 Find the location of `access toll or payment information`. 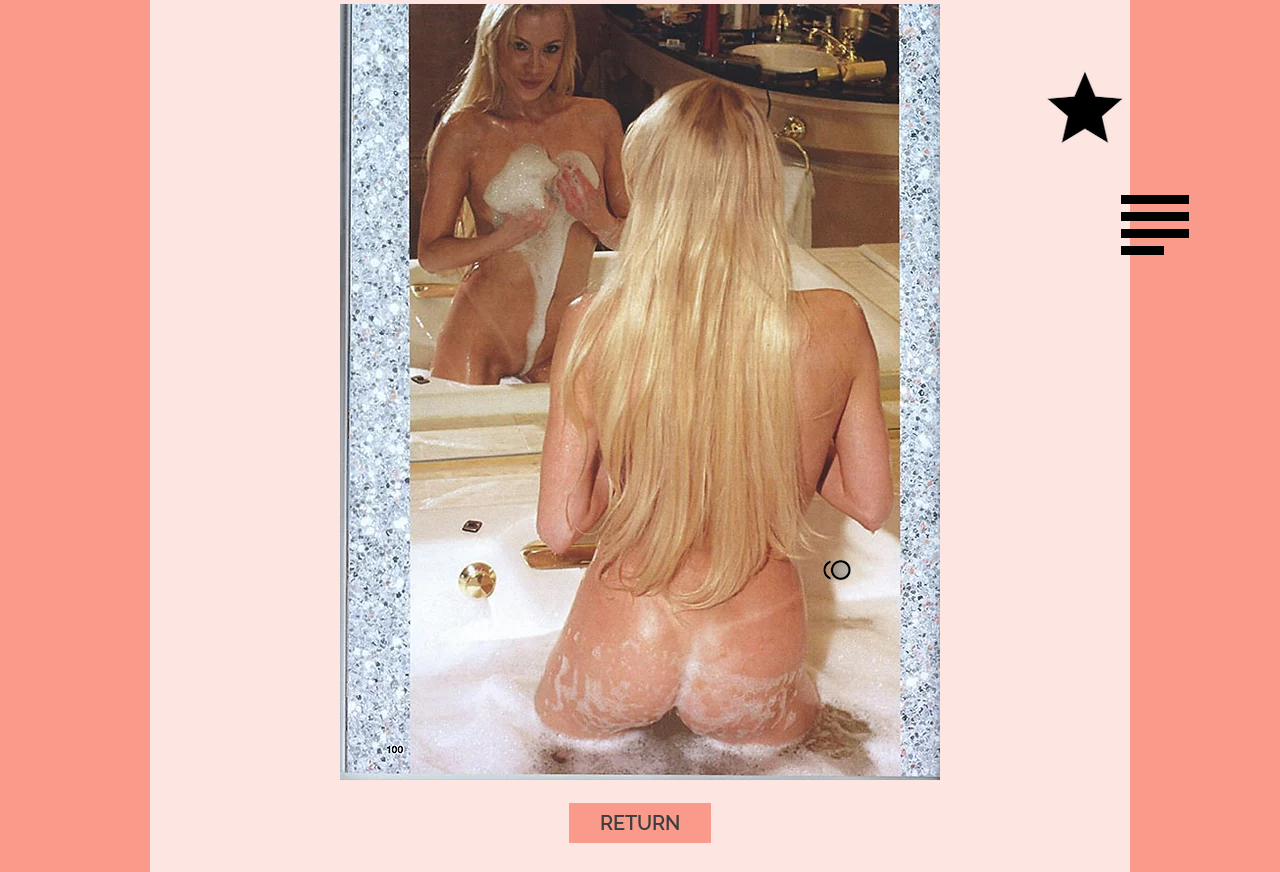

access toll or payment information is located at coordinates (837, 570).